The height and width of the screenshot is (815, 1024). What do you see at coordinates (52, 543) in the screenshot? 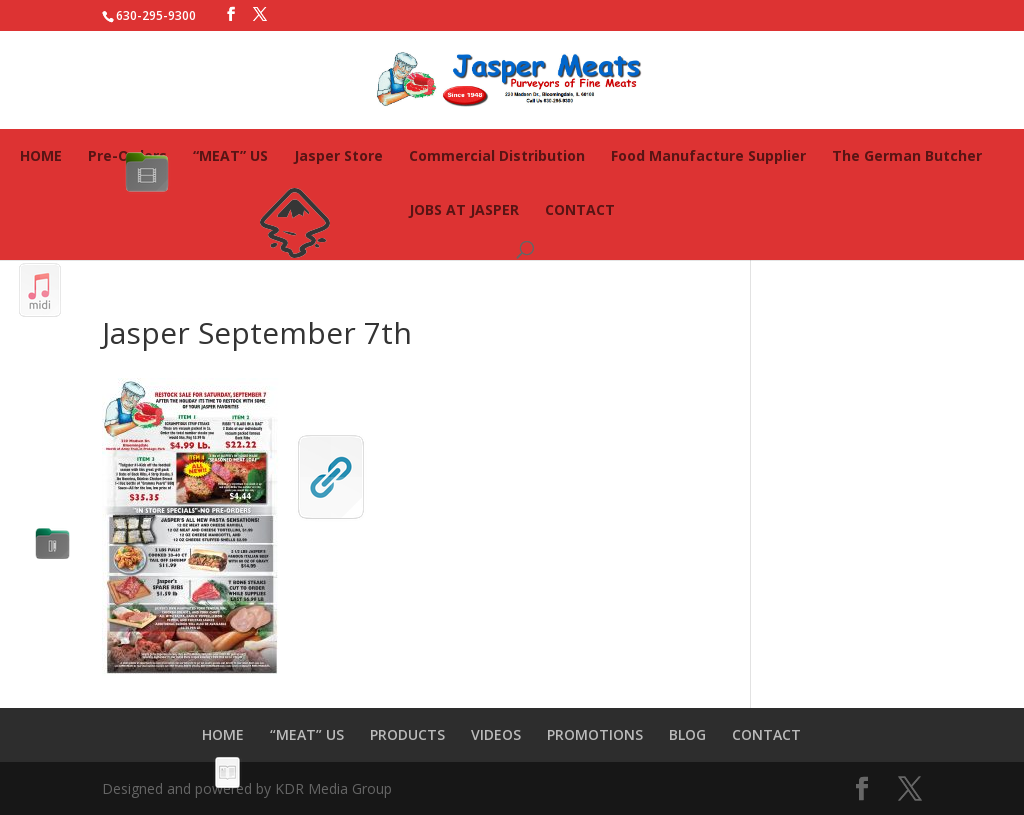
I see `access your templates folder` at bounding box center [52, 543].